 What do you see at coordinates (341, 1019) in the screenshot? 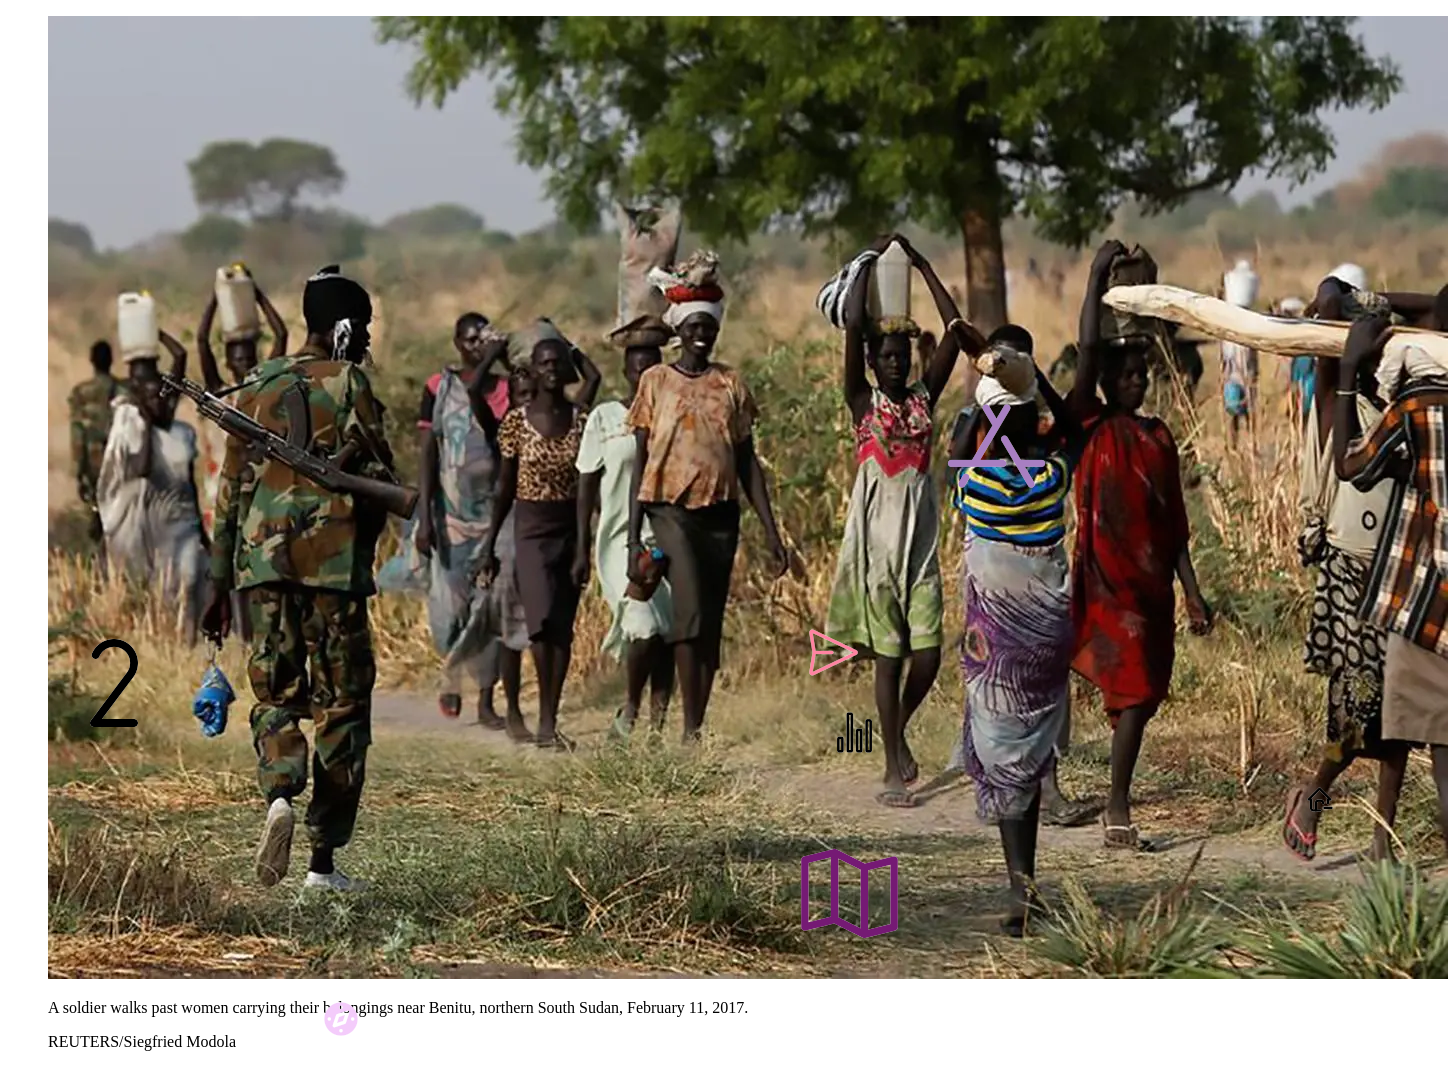
I see `access navigation or directions` at bounding box center [341, 1019].